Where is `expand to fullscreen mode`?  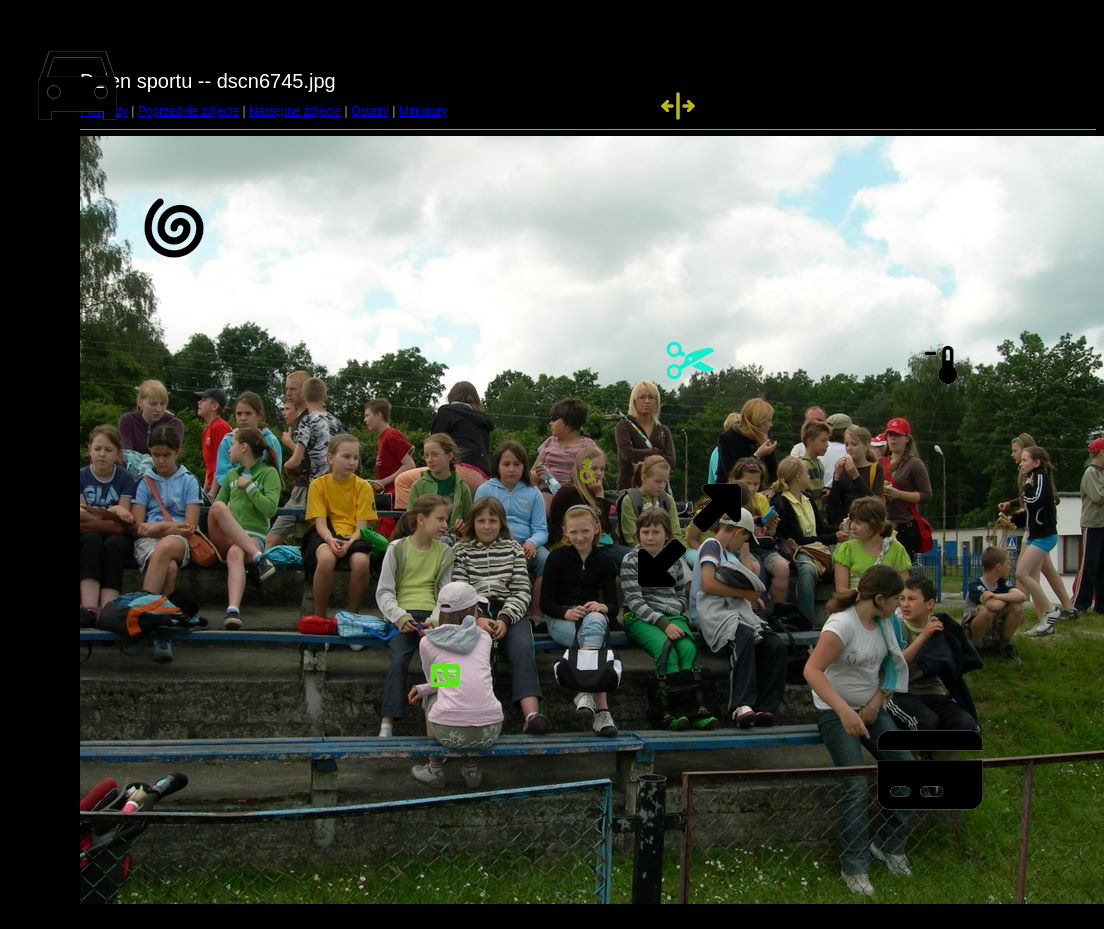
expand to fullscreen mode is located at coordinates (689, 535).